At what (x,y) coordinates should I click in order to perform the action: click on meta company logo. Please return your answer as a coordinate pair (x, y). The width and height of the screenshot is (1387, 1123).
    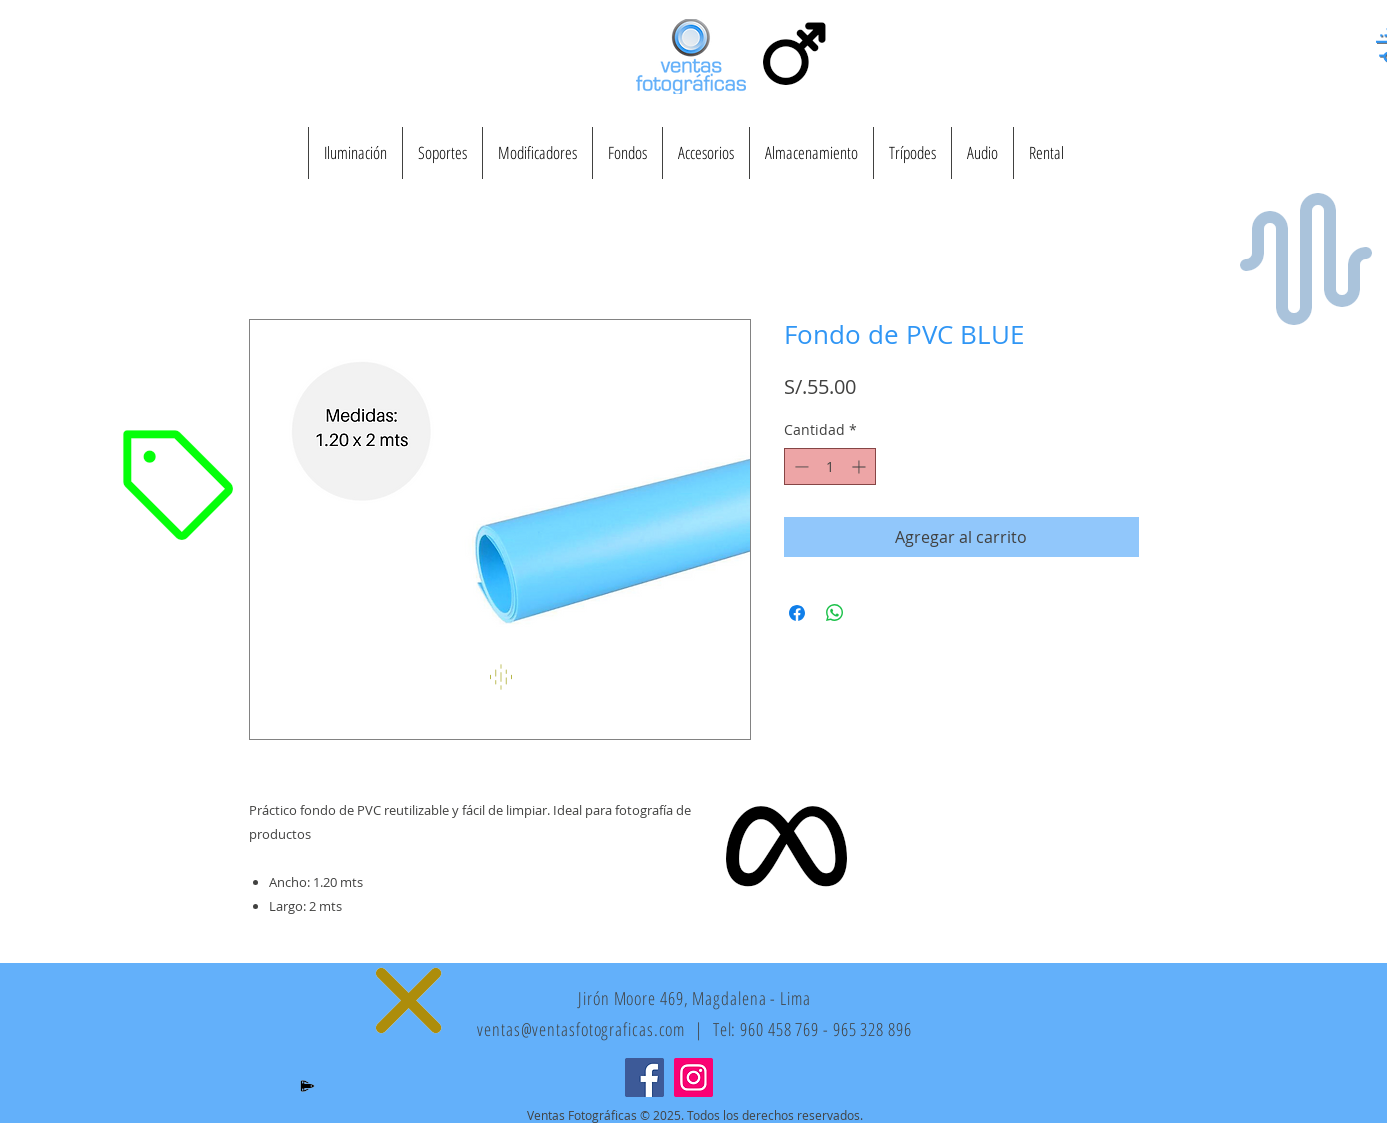
    Looking at the image, I should click on (786, 846).